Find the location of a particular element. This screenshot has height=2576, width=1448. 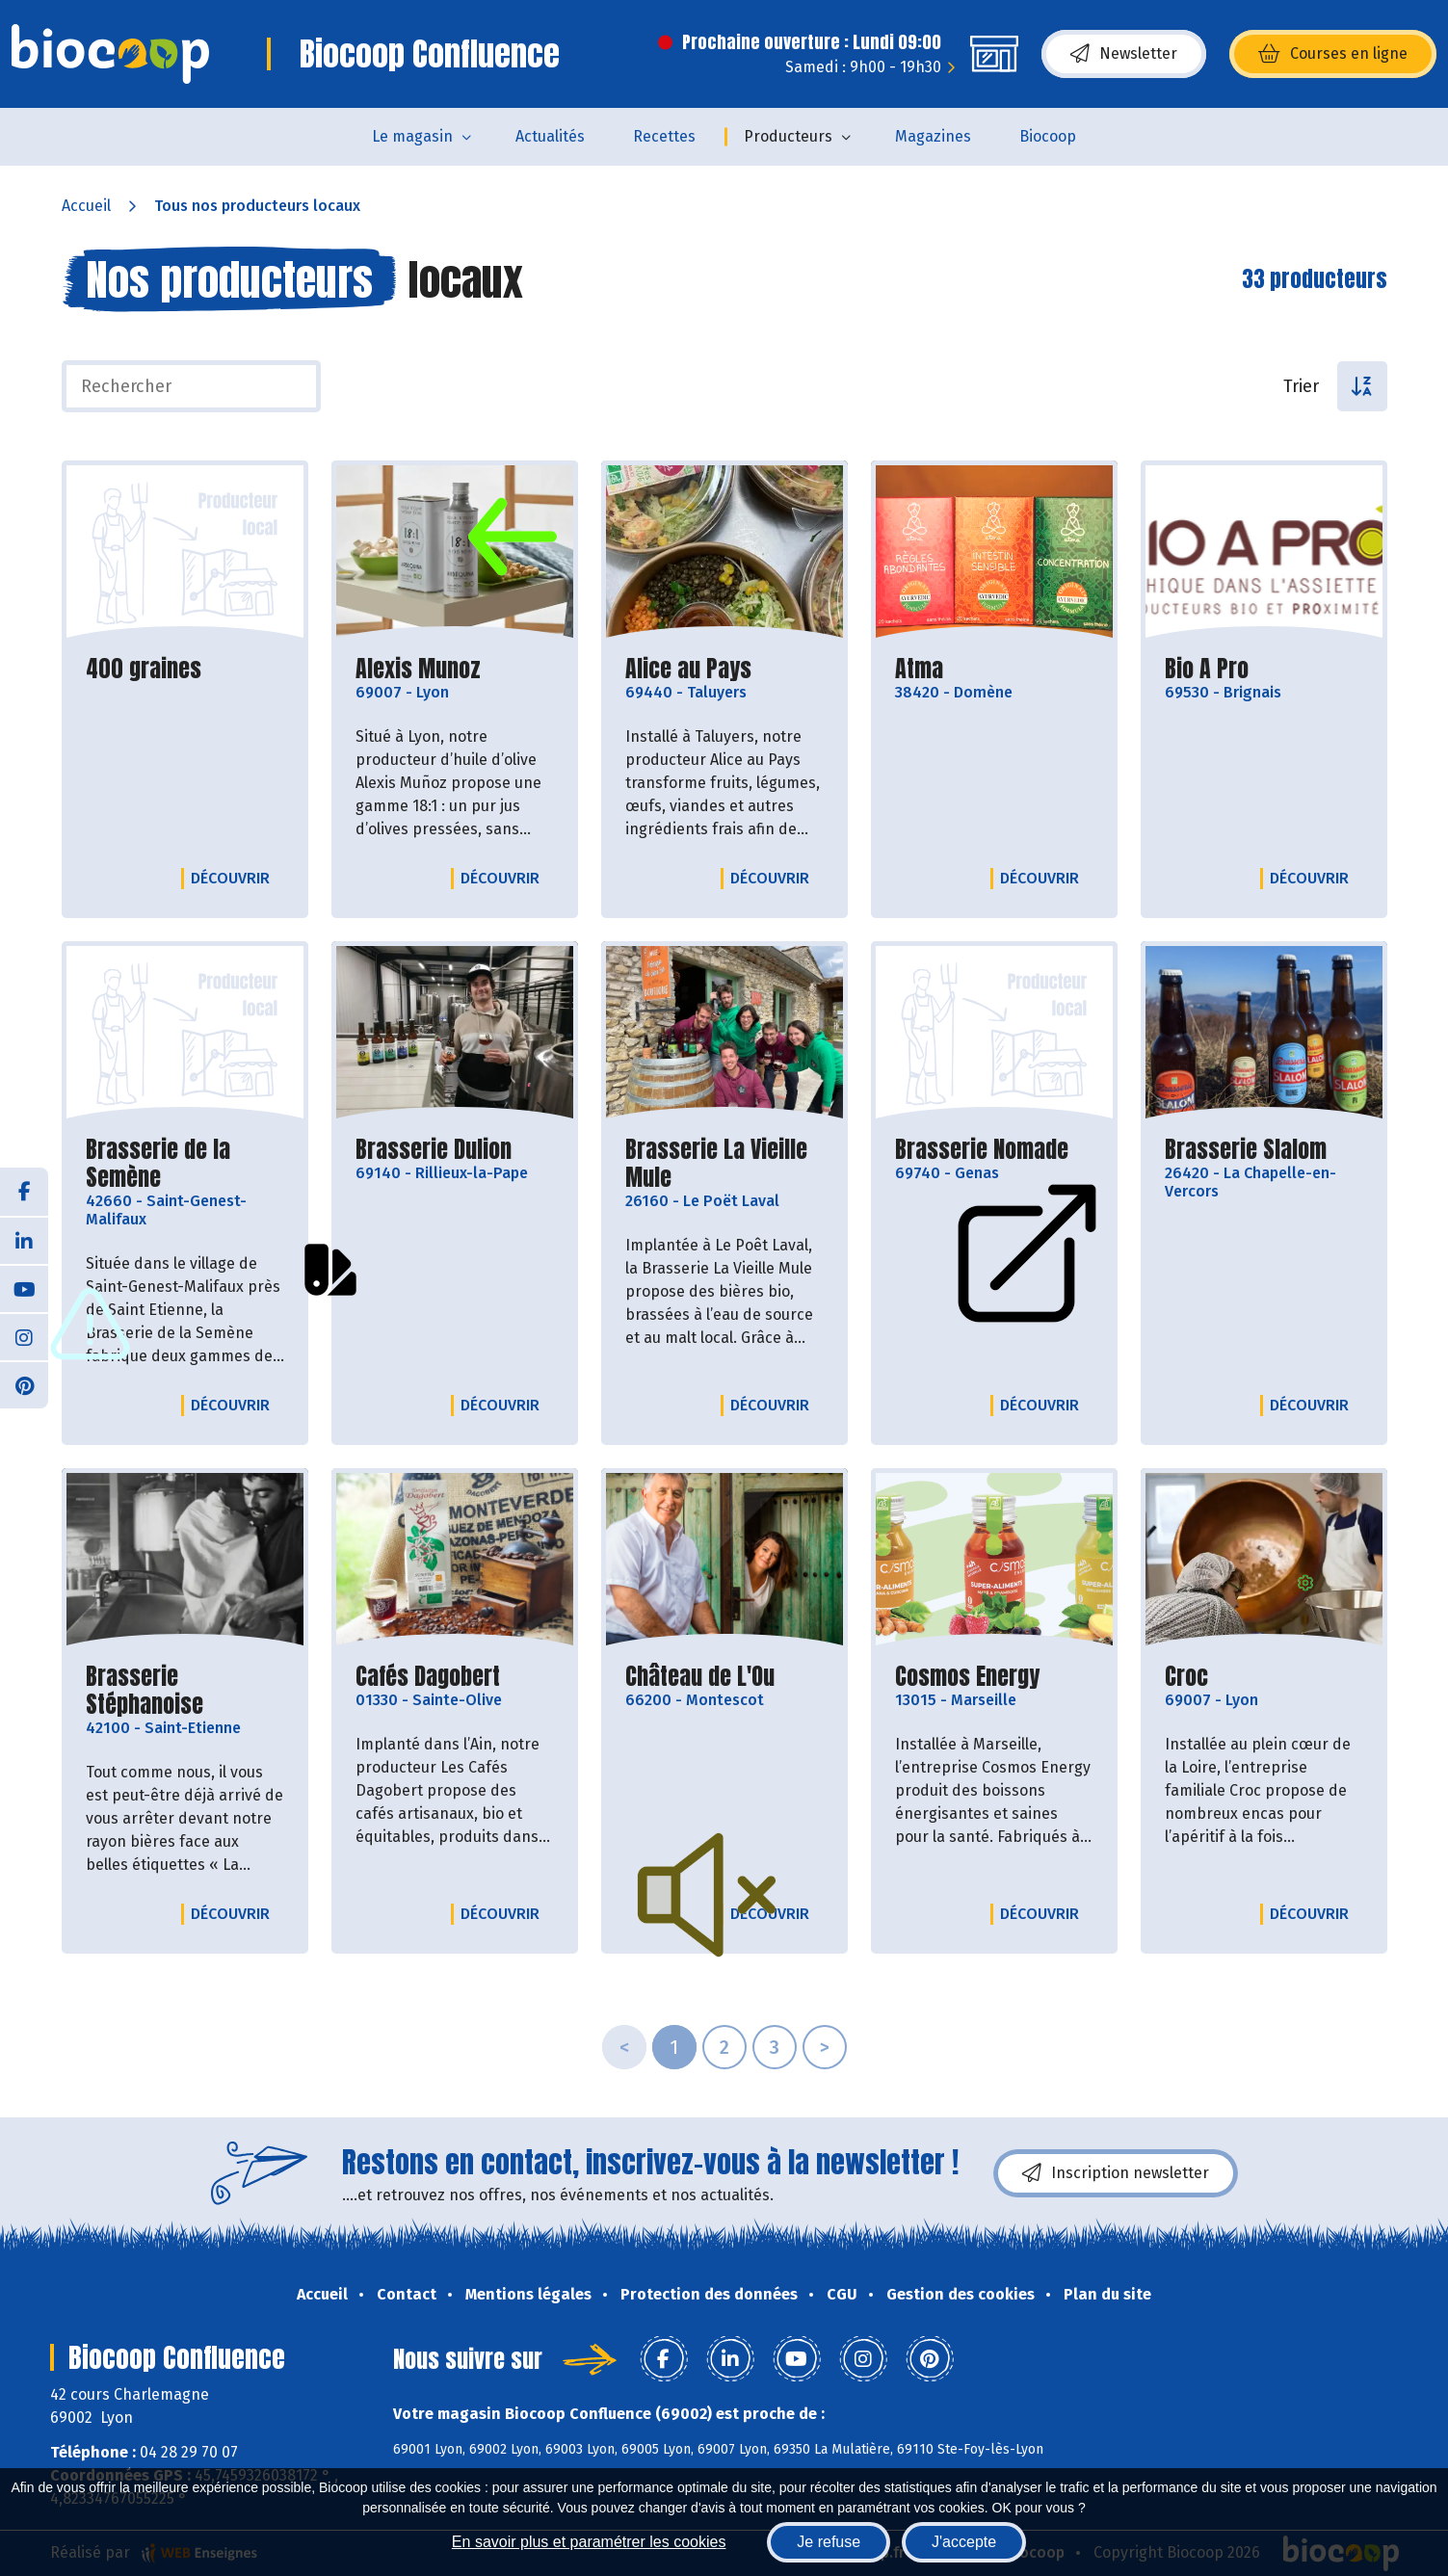

go back to the previous screen is located at coordinates (513, 537).